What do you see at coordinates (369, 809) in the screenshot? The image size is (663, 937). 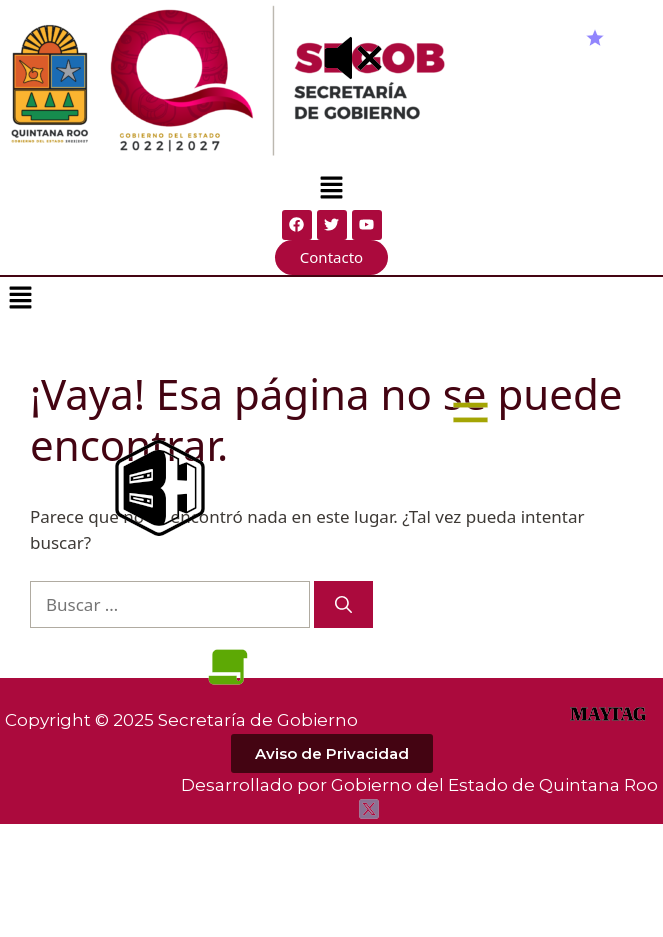 I see `open X (formerly Twitter) app` at bounding box center [369, 809].